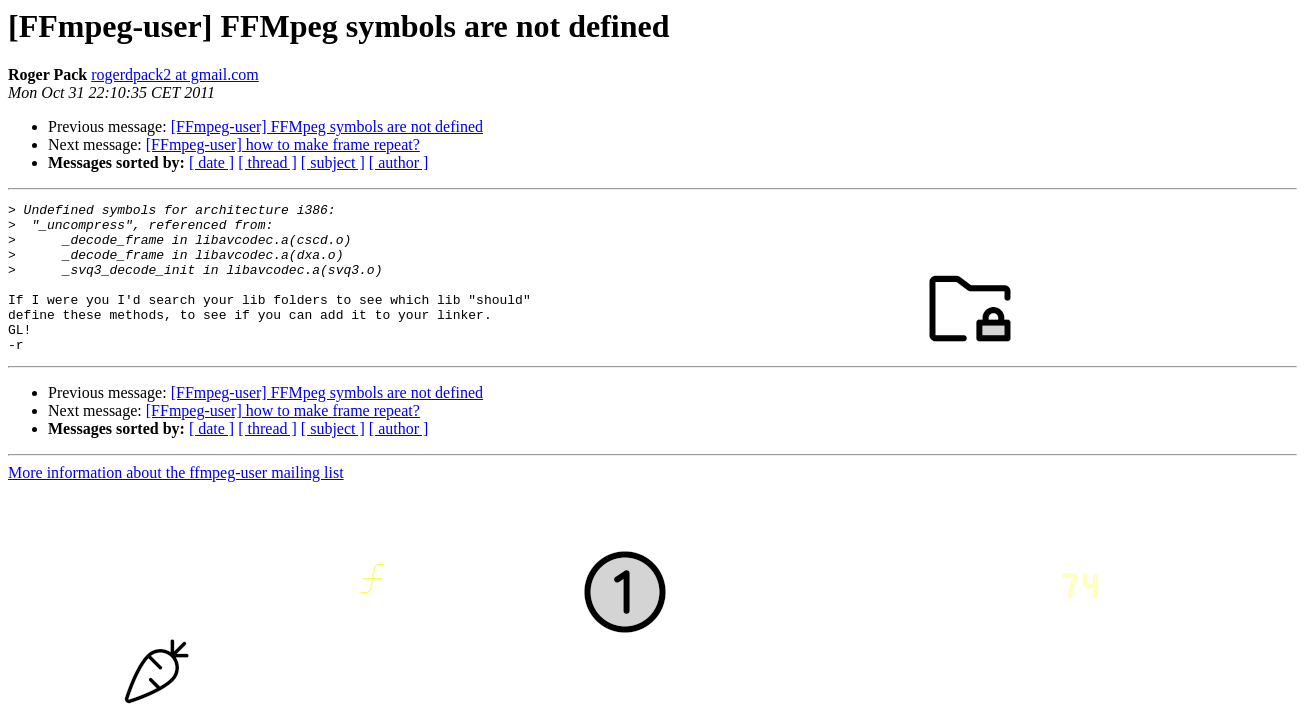  Describe the element at coordinates (155, 672) in the screenshot. I see `browse vegetable or produce category` at that location.